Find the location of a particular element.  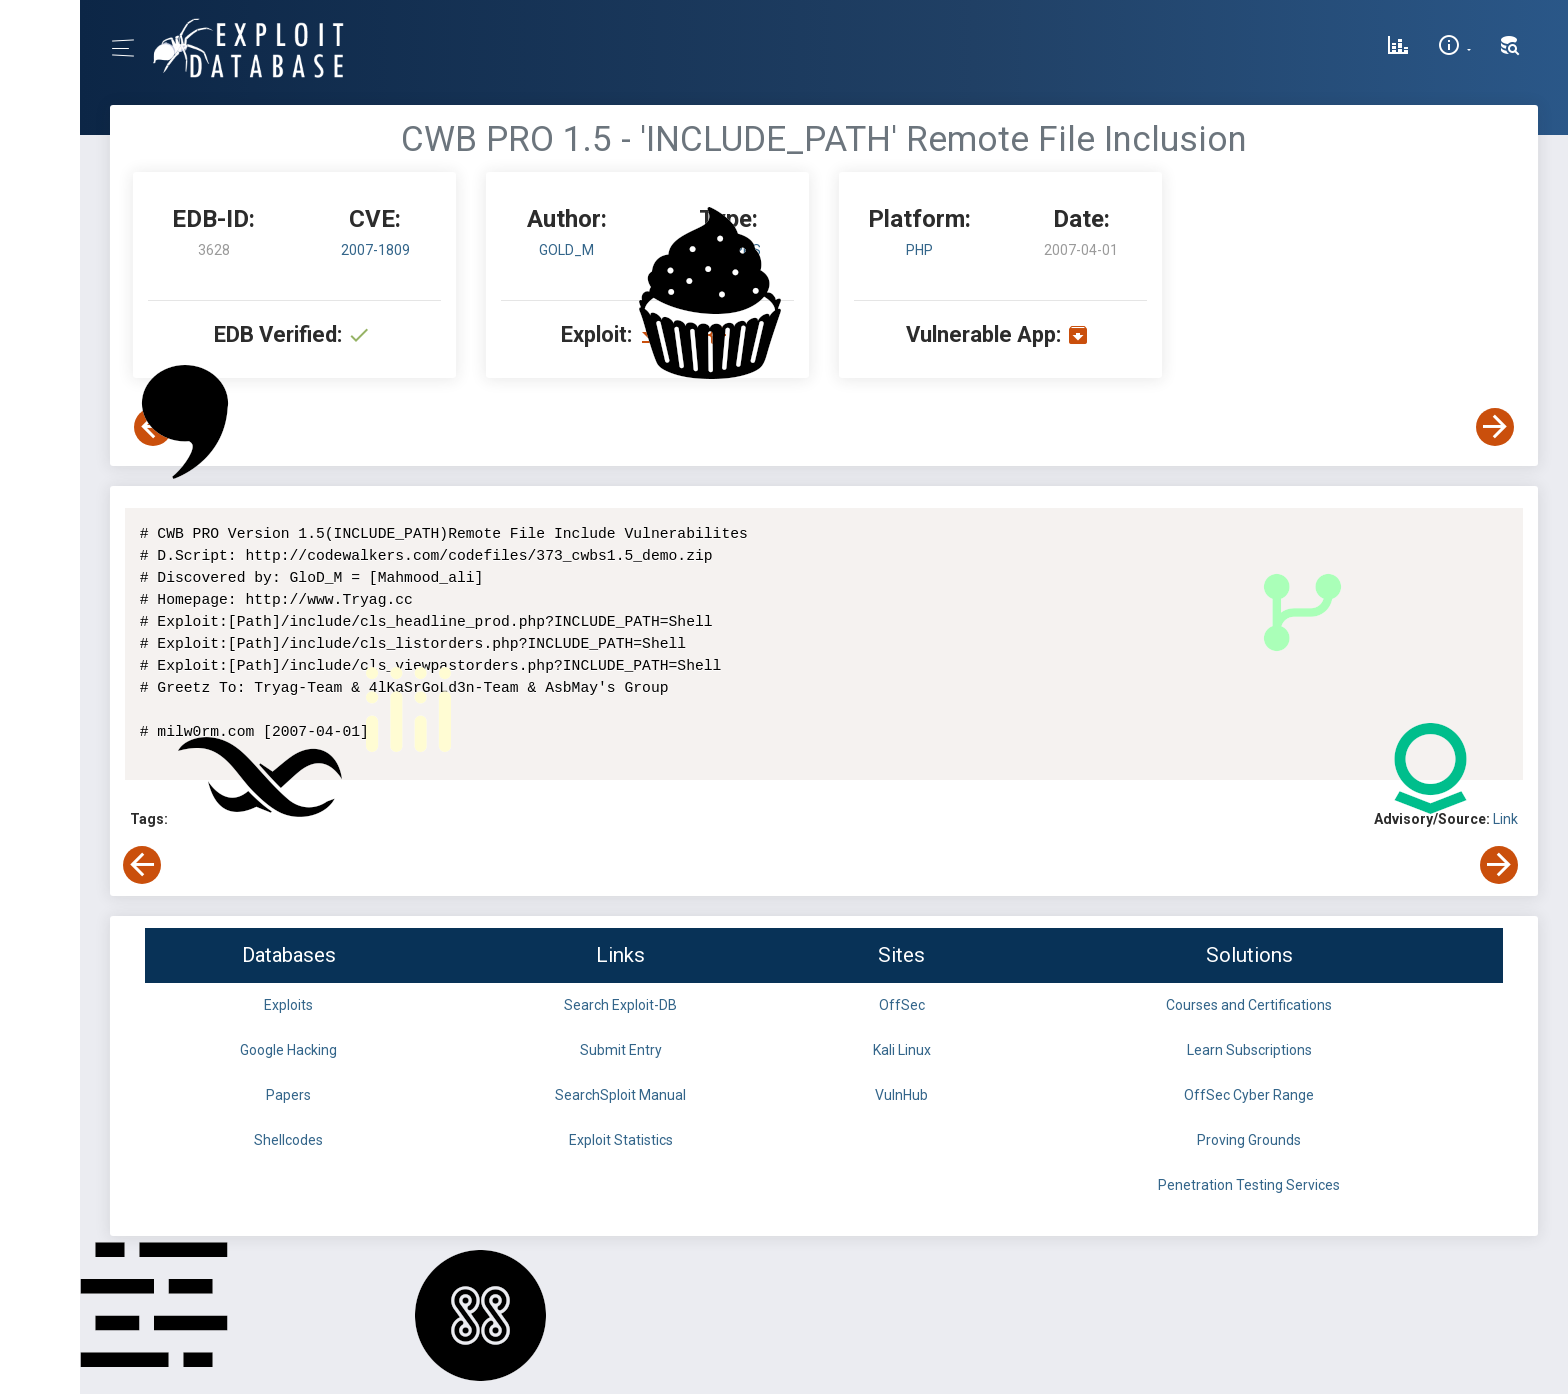

vanilla extract css framework logo is located at coordinates (710, 293).